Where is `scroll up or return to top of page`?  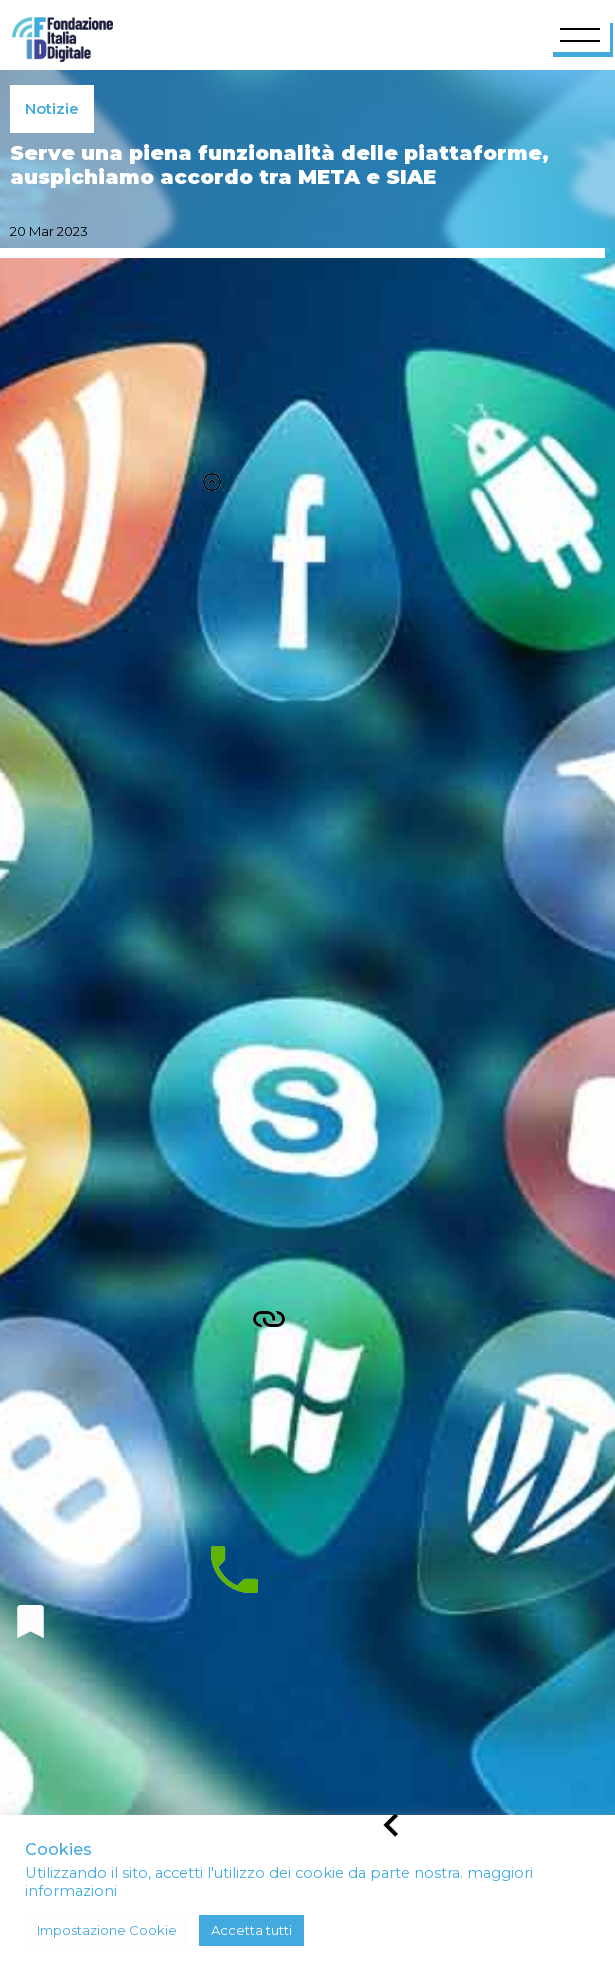 scroll up or return to top of page is located at coordinates (212, 482).